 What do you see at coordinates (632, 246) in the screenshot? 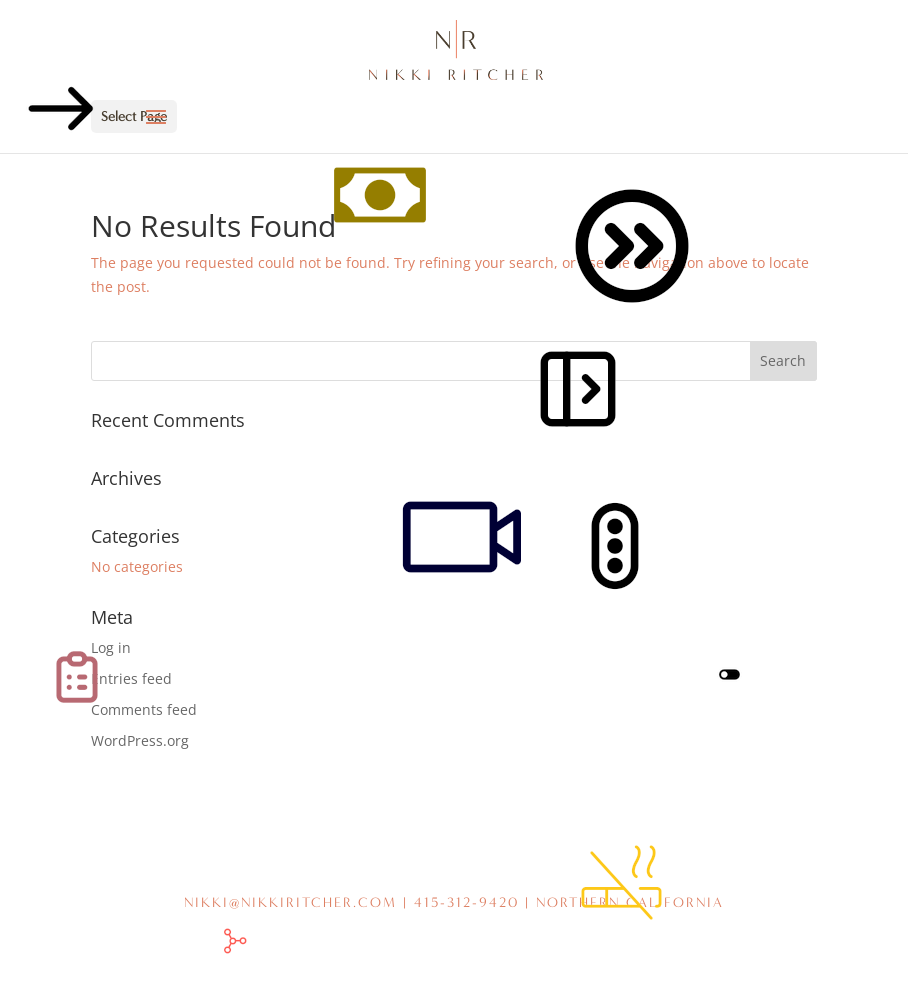
I see `skip forward or advance quickly` at bounding box center [632, 246].